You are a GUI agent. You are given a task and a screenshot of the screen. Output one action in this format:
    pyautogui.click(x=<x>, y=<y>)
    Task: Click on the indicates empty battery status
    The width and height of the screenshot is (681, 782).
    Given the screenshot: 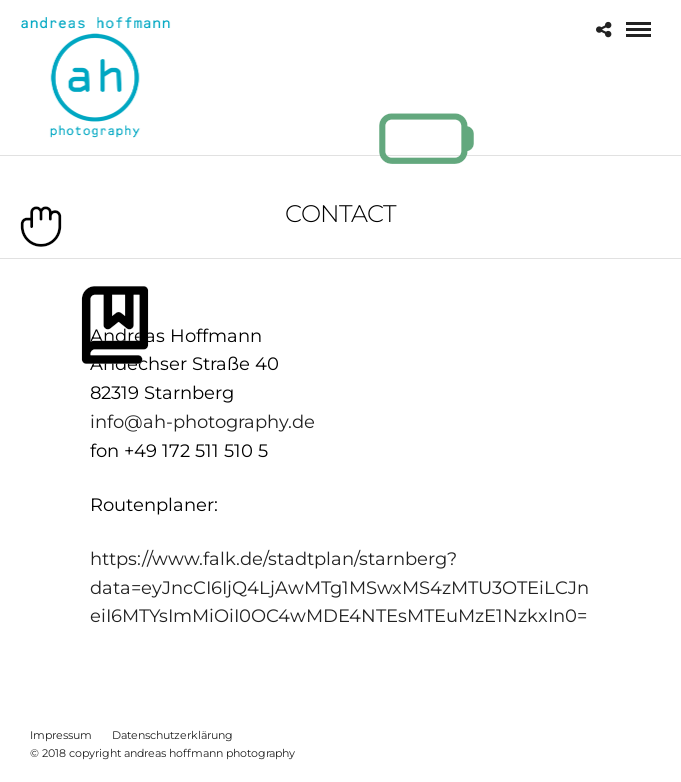 What is the action you would take?
    pyautogui.click(x=426, y=135)
    